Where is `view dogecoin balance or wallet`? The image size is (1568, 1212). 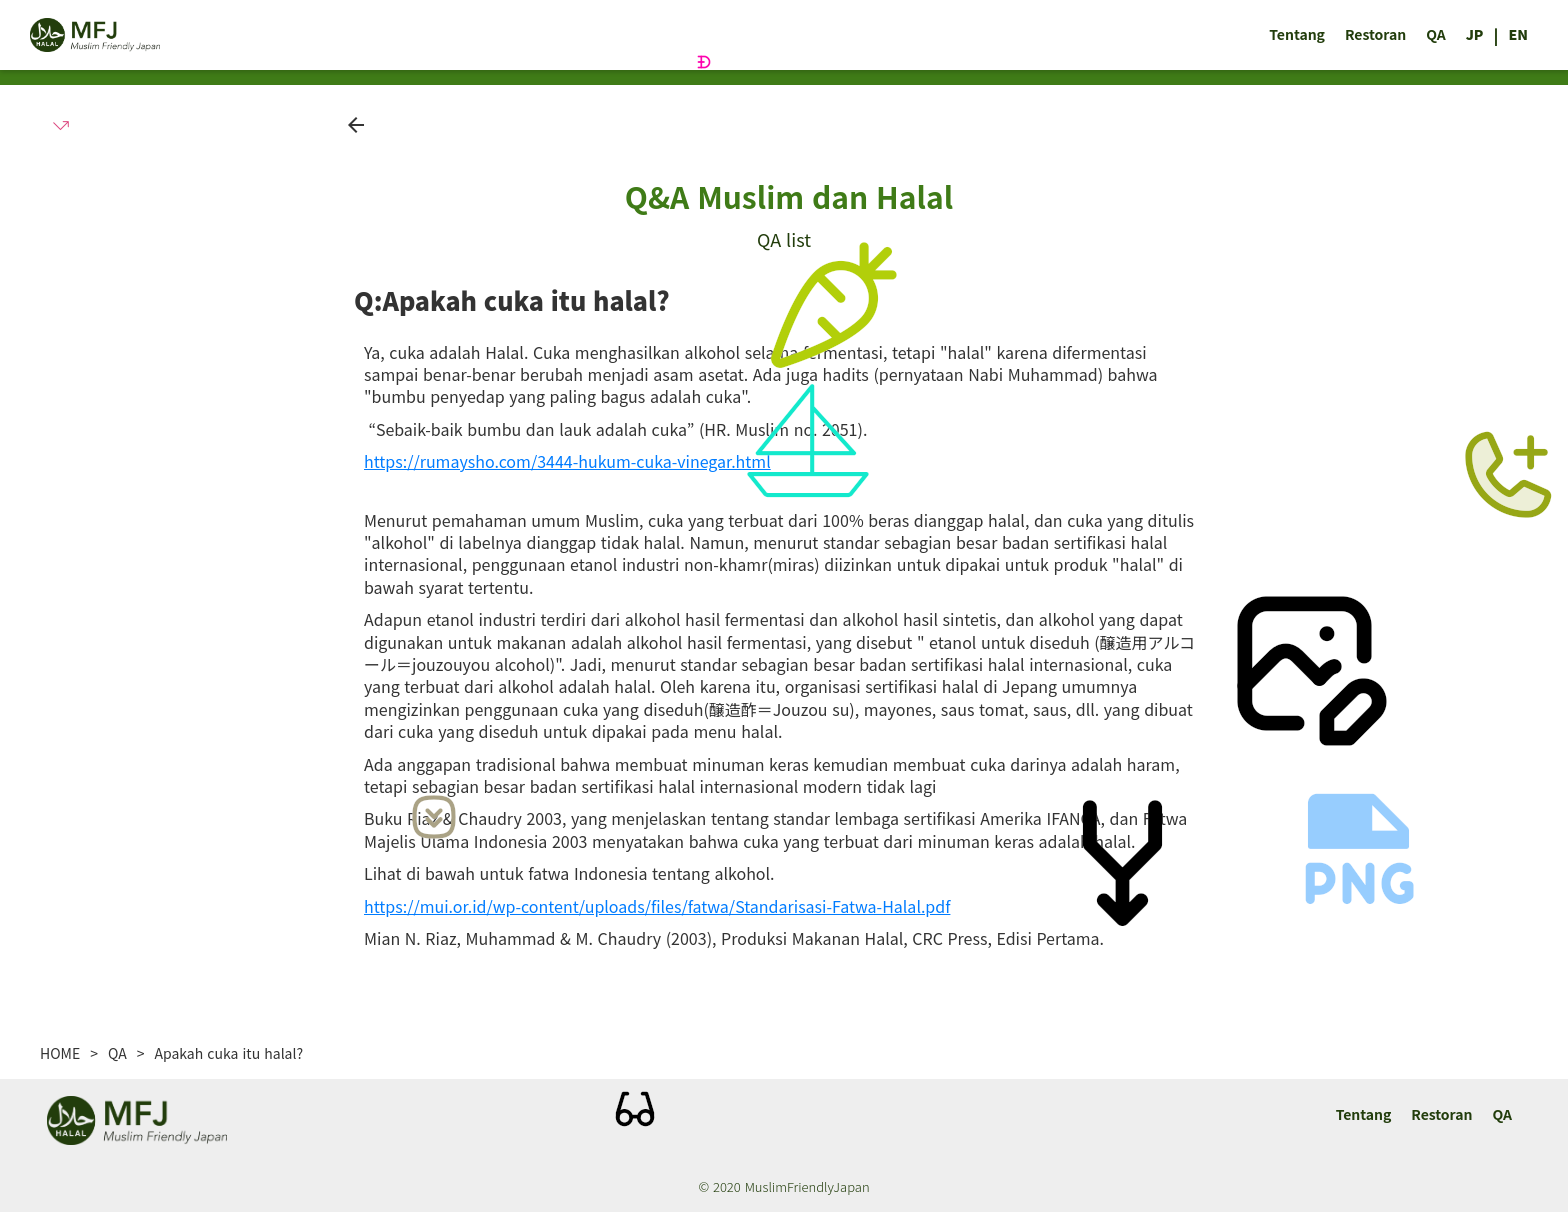
view dogecoin balance or wallet is located at coordinates (704, 62).